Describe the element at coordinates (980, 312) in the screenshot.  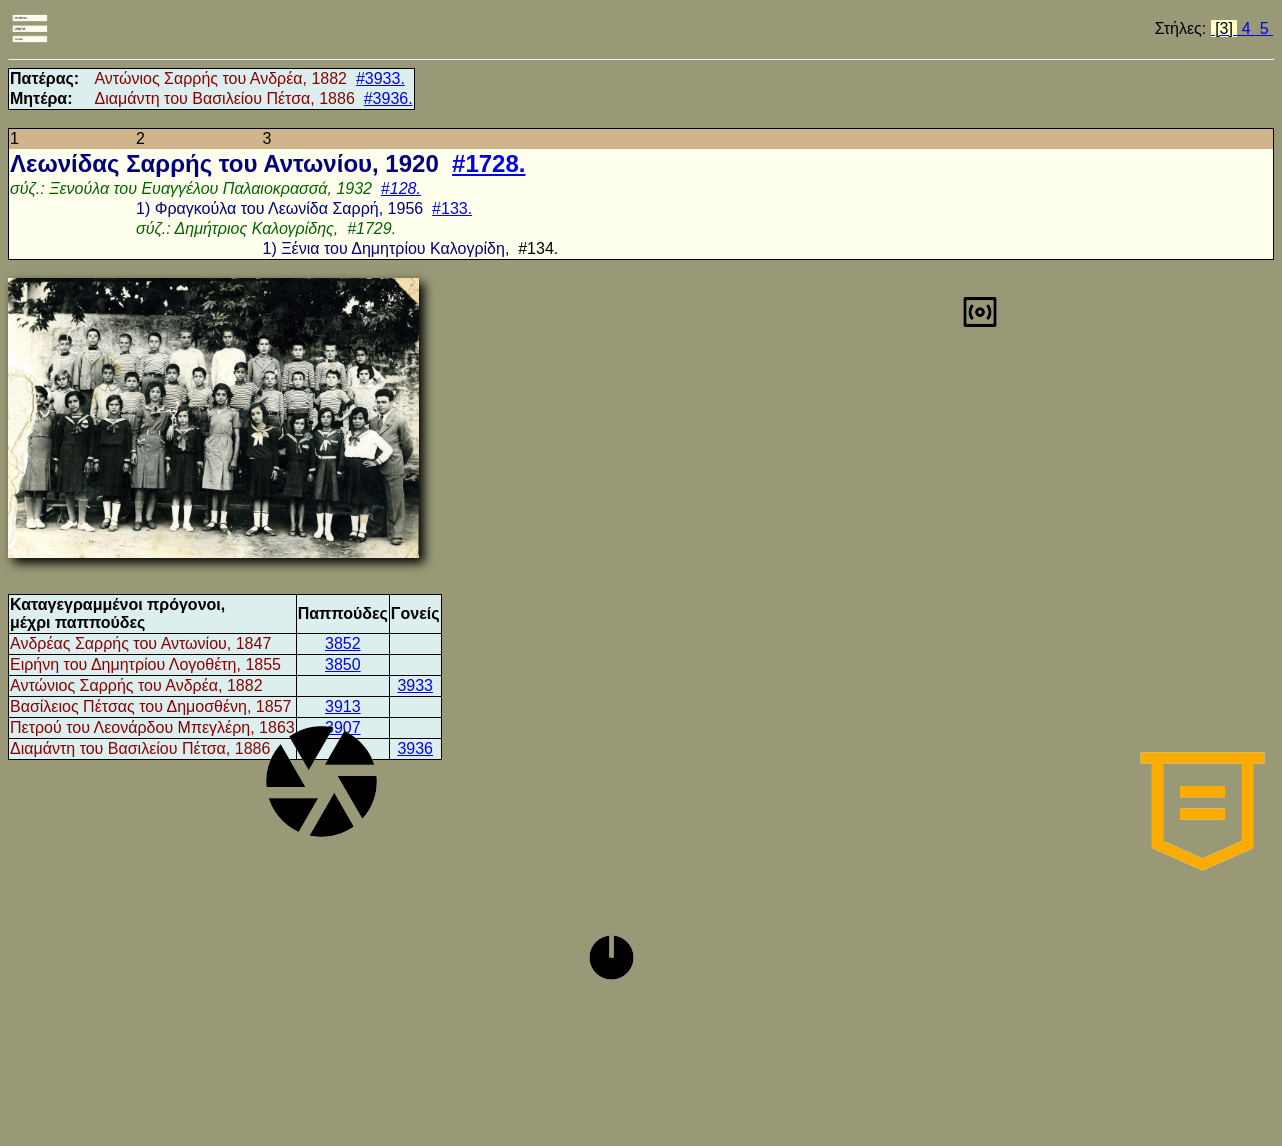
I see `enable surround sound audio output` at that location.